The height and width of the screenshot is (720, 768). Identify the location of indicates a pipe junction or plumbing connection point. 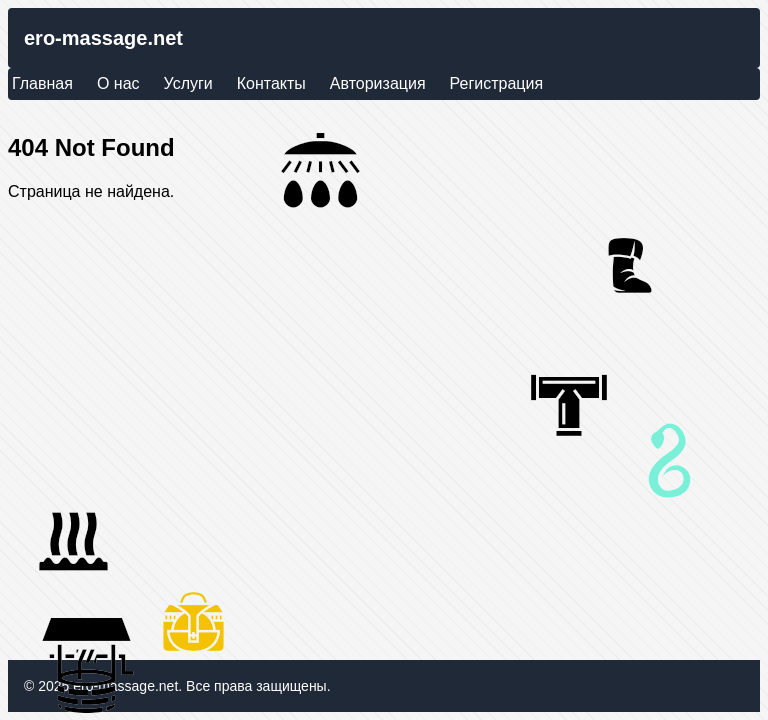
(569, 398).